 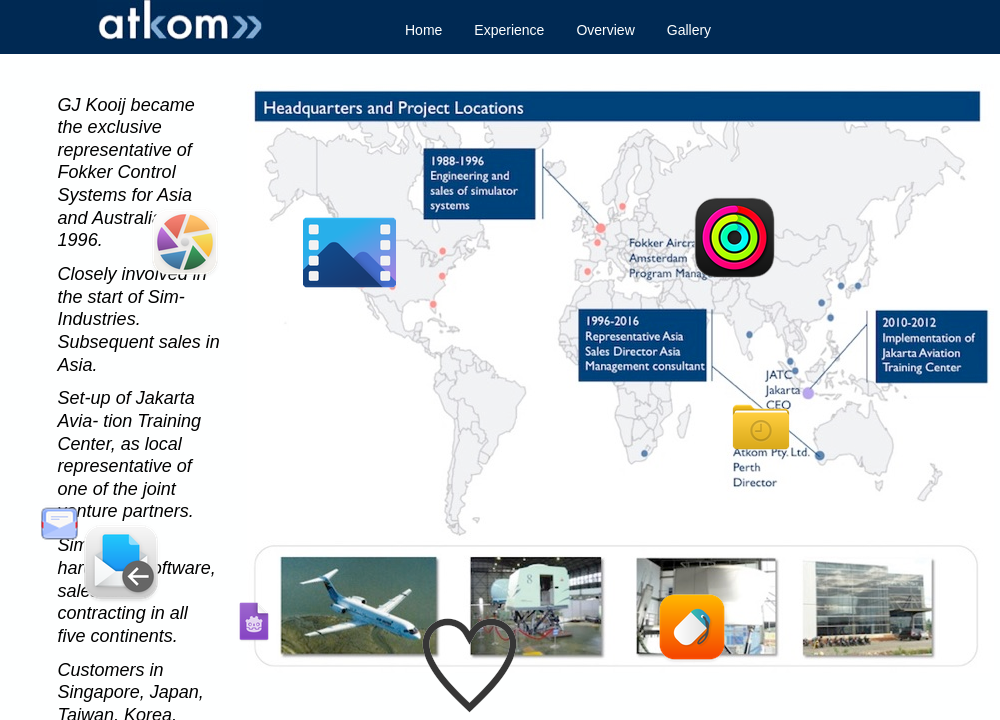 What do you see at coordinates (59, 523) in the screenshot?
I see `open evolution email client` at bounding box center [59, 523].